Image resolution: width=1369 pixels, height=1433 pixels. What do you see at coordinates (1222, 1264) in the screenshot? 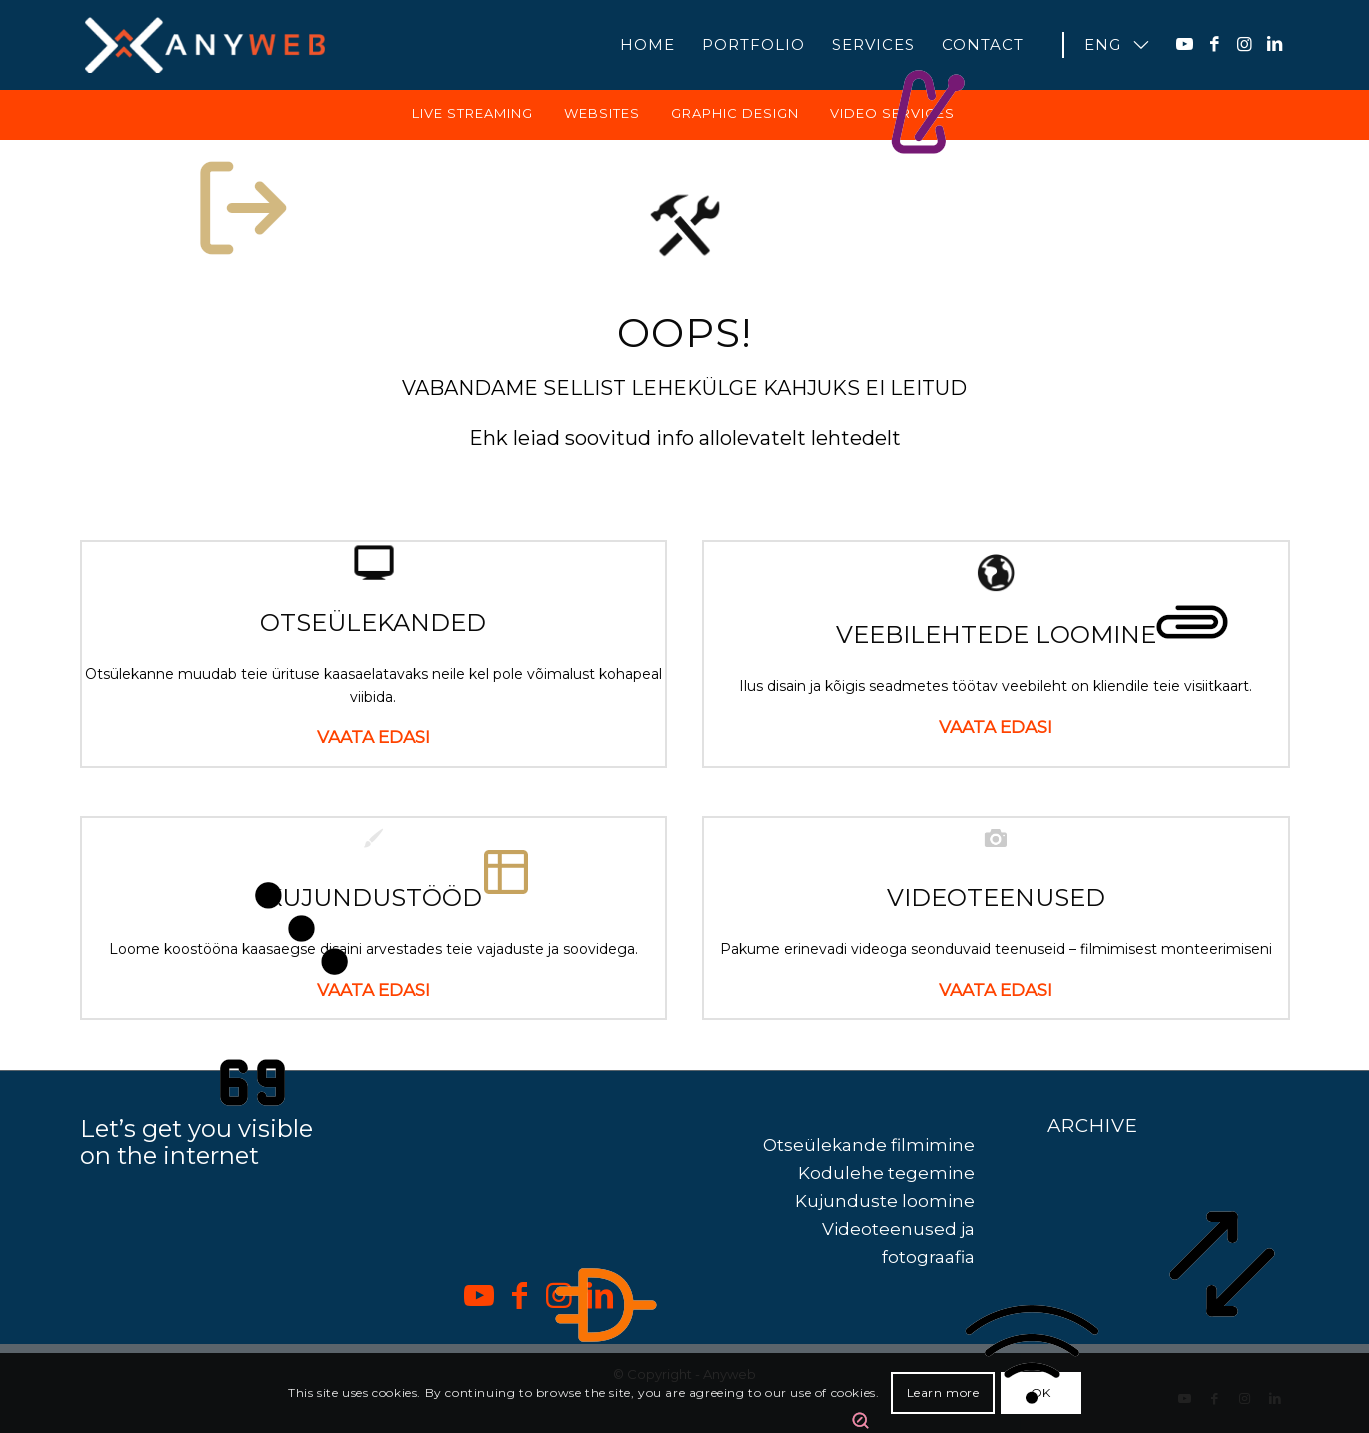
I see `resize element diagonally` at bounding box center [1222, 1264].